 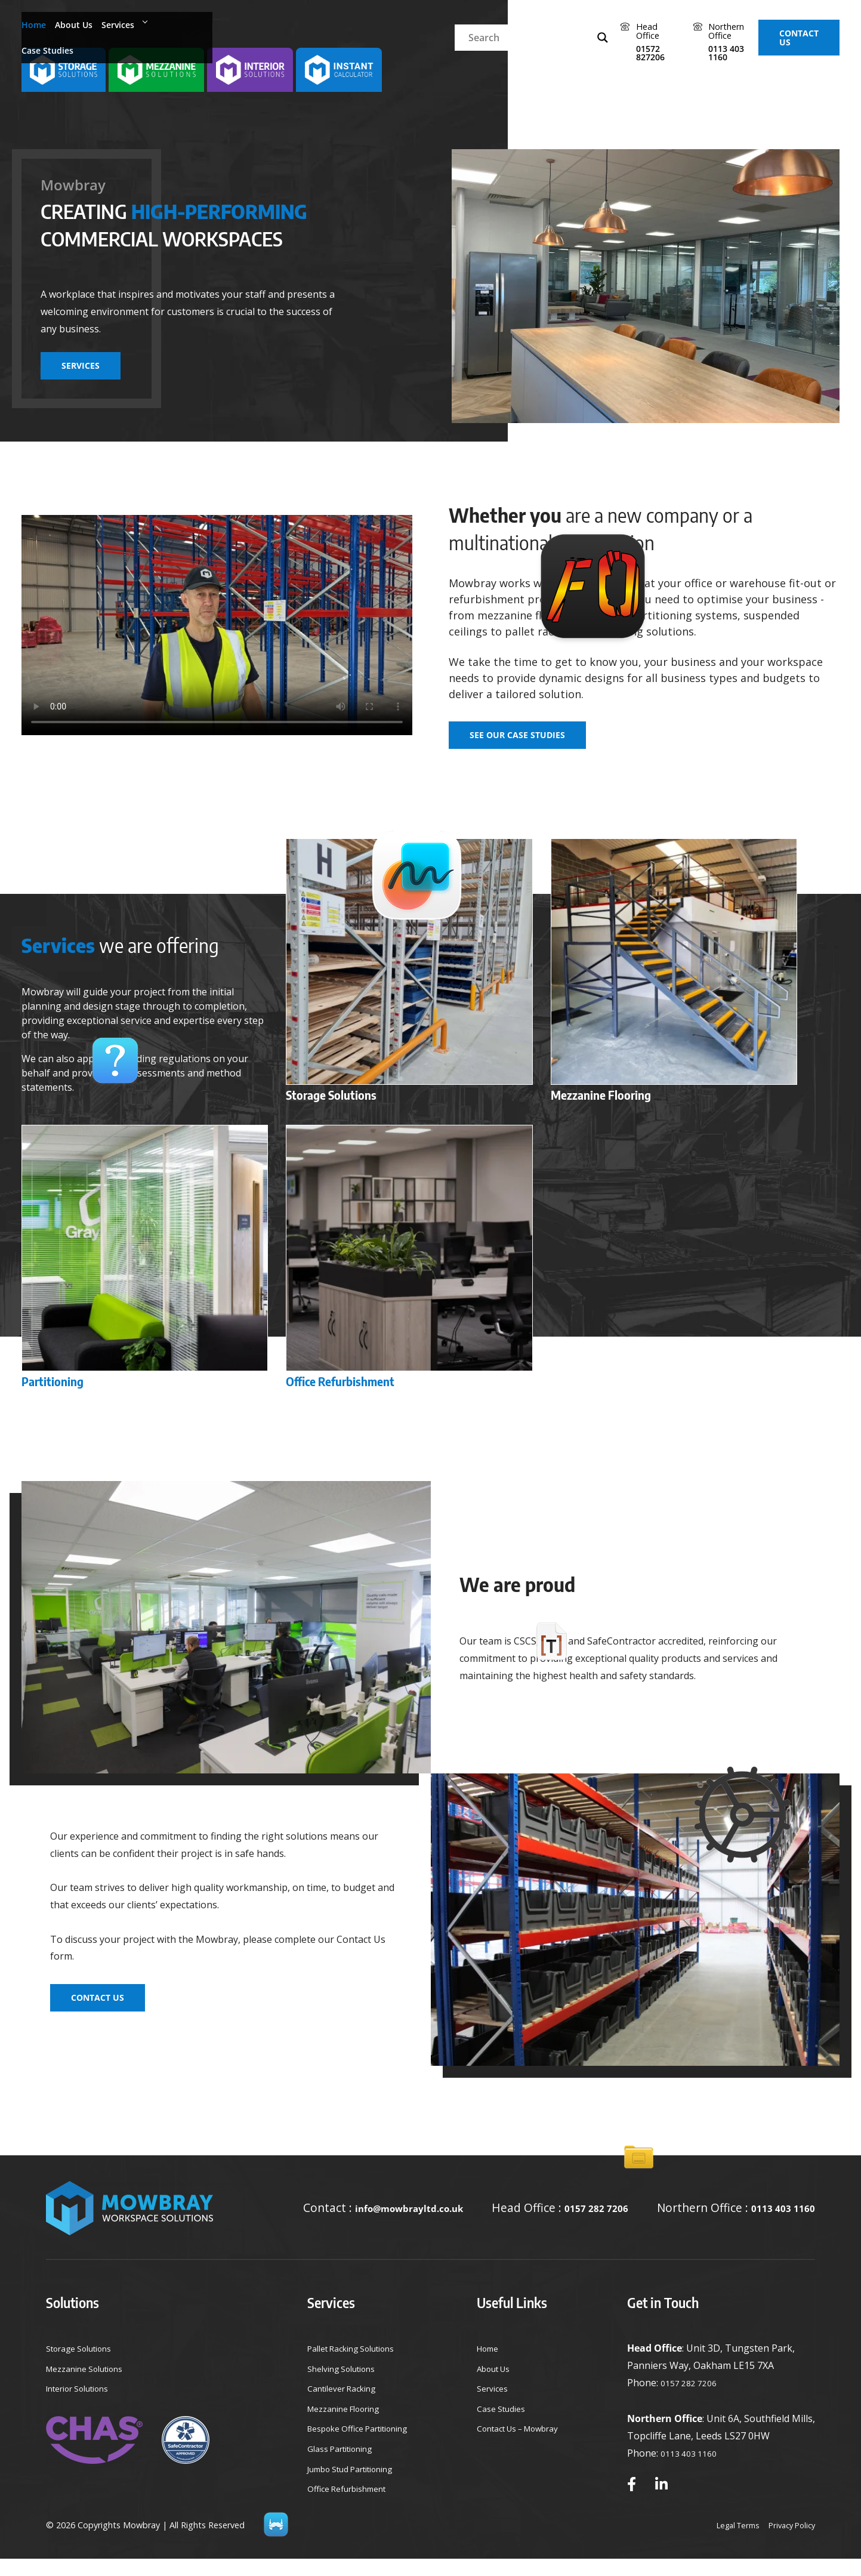 I want to click on open desktop folder, so click(x=638, y=2157).